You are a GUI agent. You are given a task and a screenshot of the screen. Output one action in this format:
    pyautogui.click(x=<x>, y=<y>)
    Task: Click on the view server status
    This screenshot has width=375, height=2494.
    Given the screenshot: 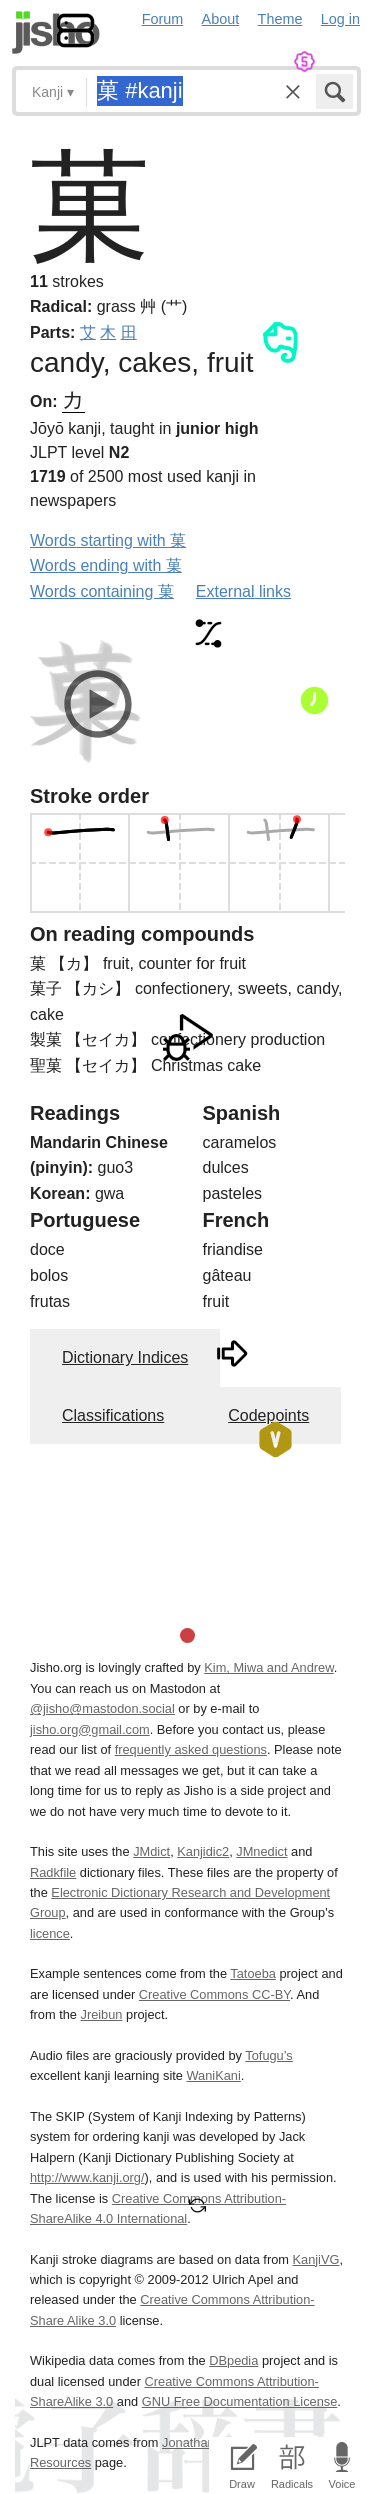 What is the action you would take?
    pyautogui.click(x=75, y=30)
    